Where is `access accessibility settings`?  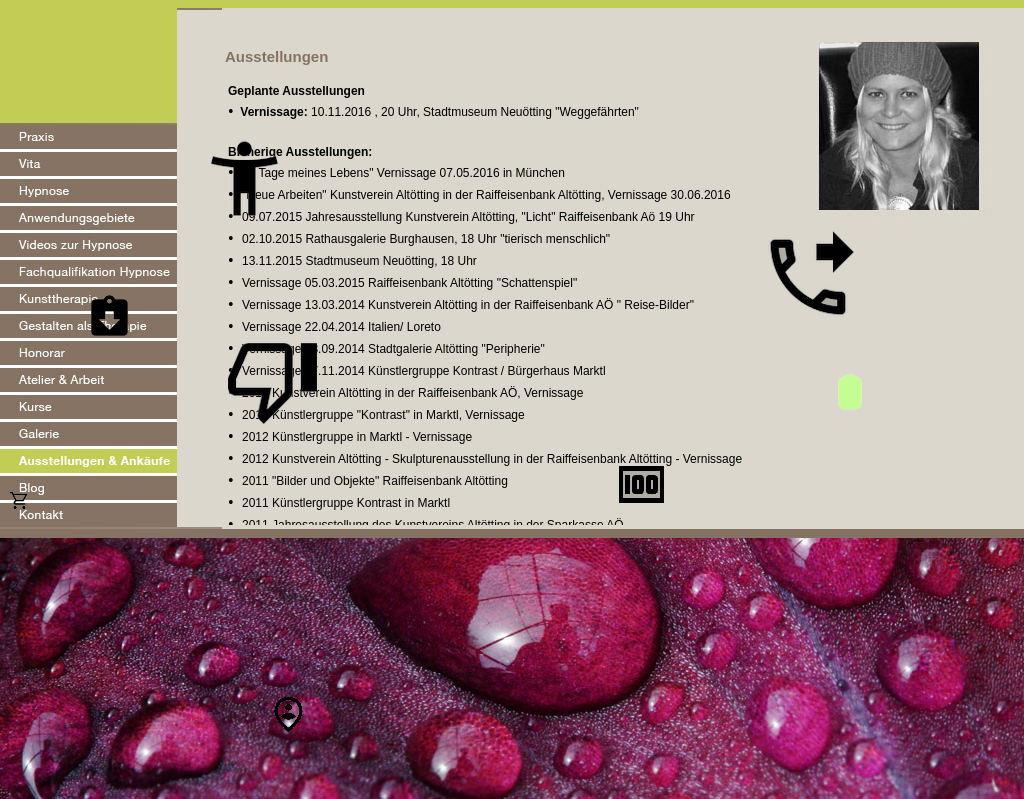 access accessibility settings is located at coordinates (244, 178).